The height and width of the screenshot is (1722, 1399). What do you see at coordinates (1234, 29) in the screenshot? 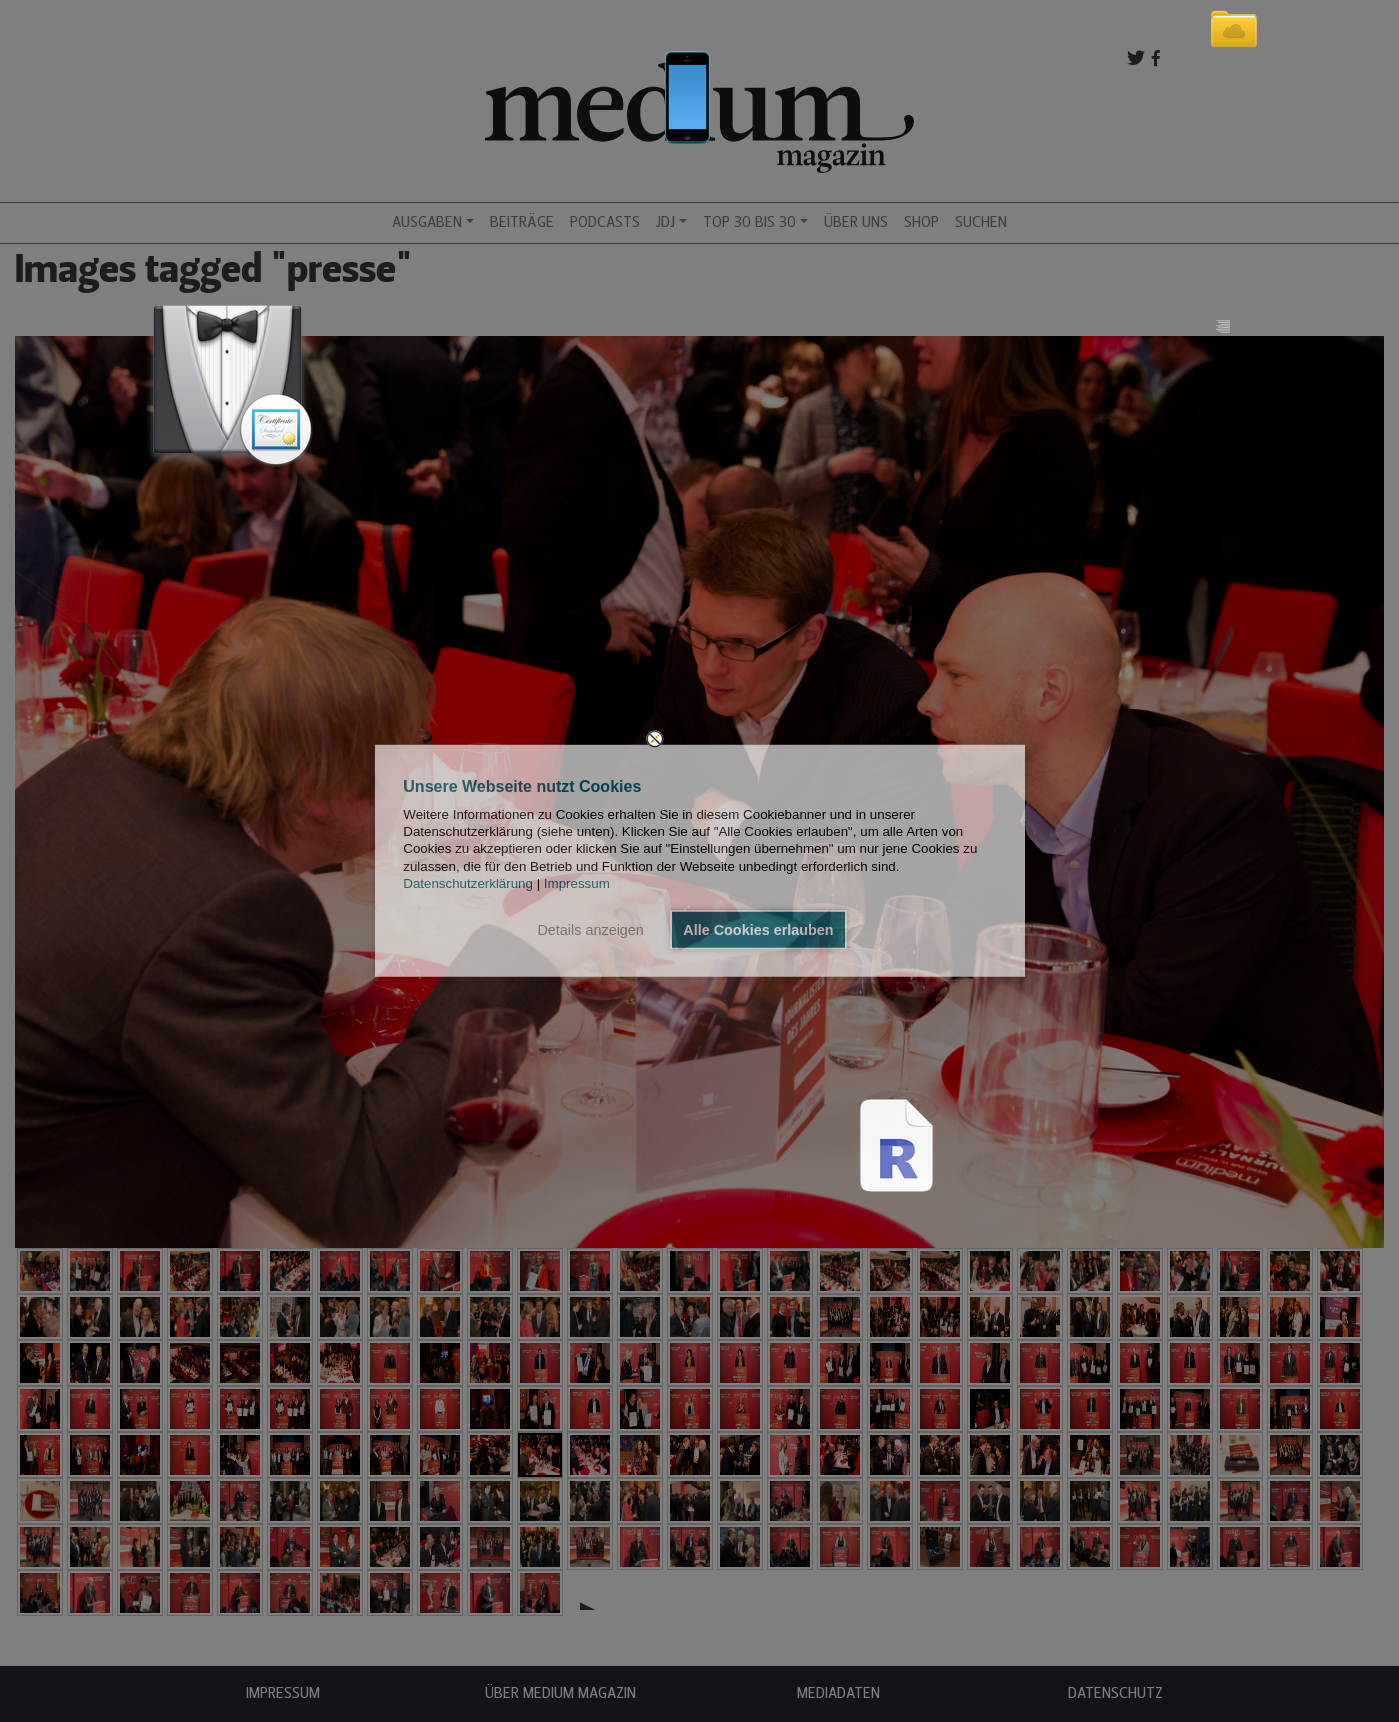
I see `access cloud-synced files and documents` at bounding box center [1234, 29].